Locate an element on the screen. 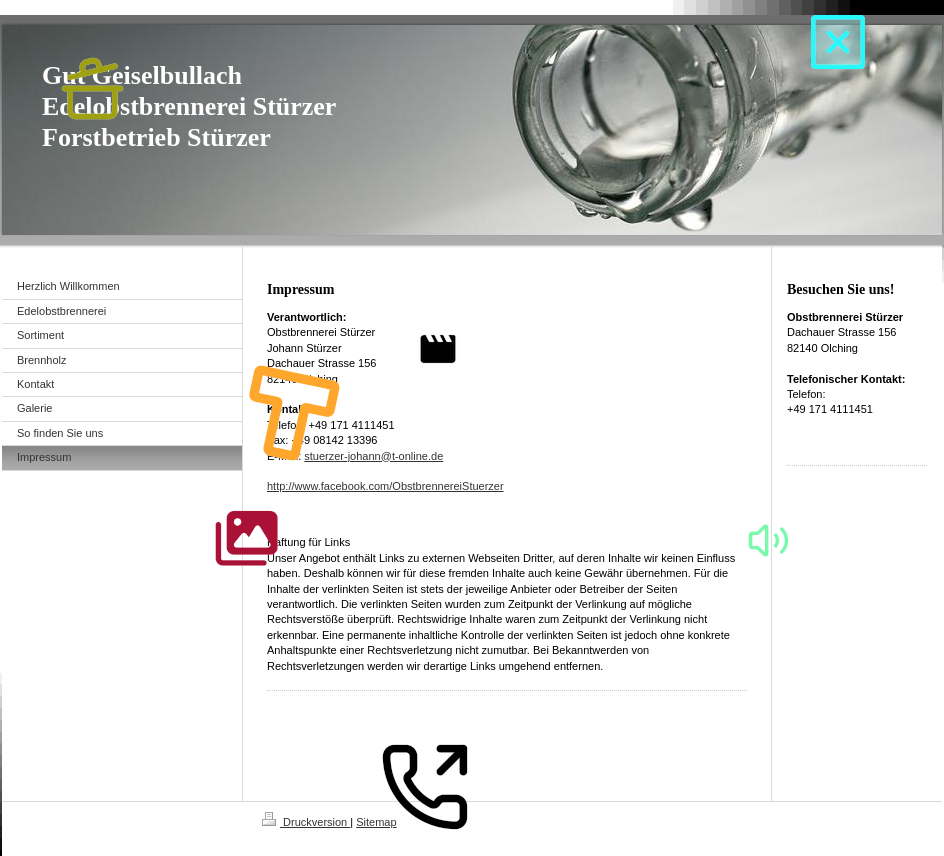  access recipes or cooking features is located at coordinates (92, 88).